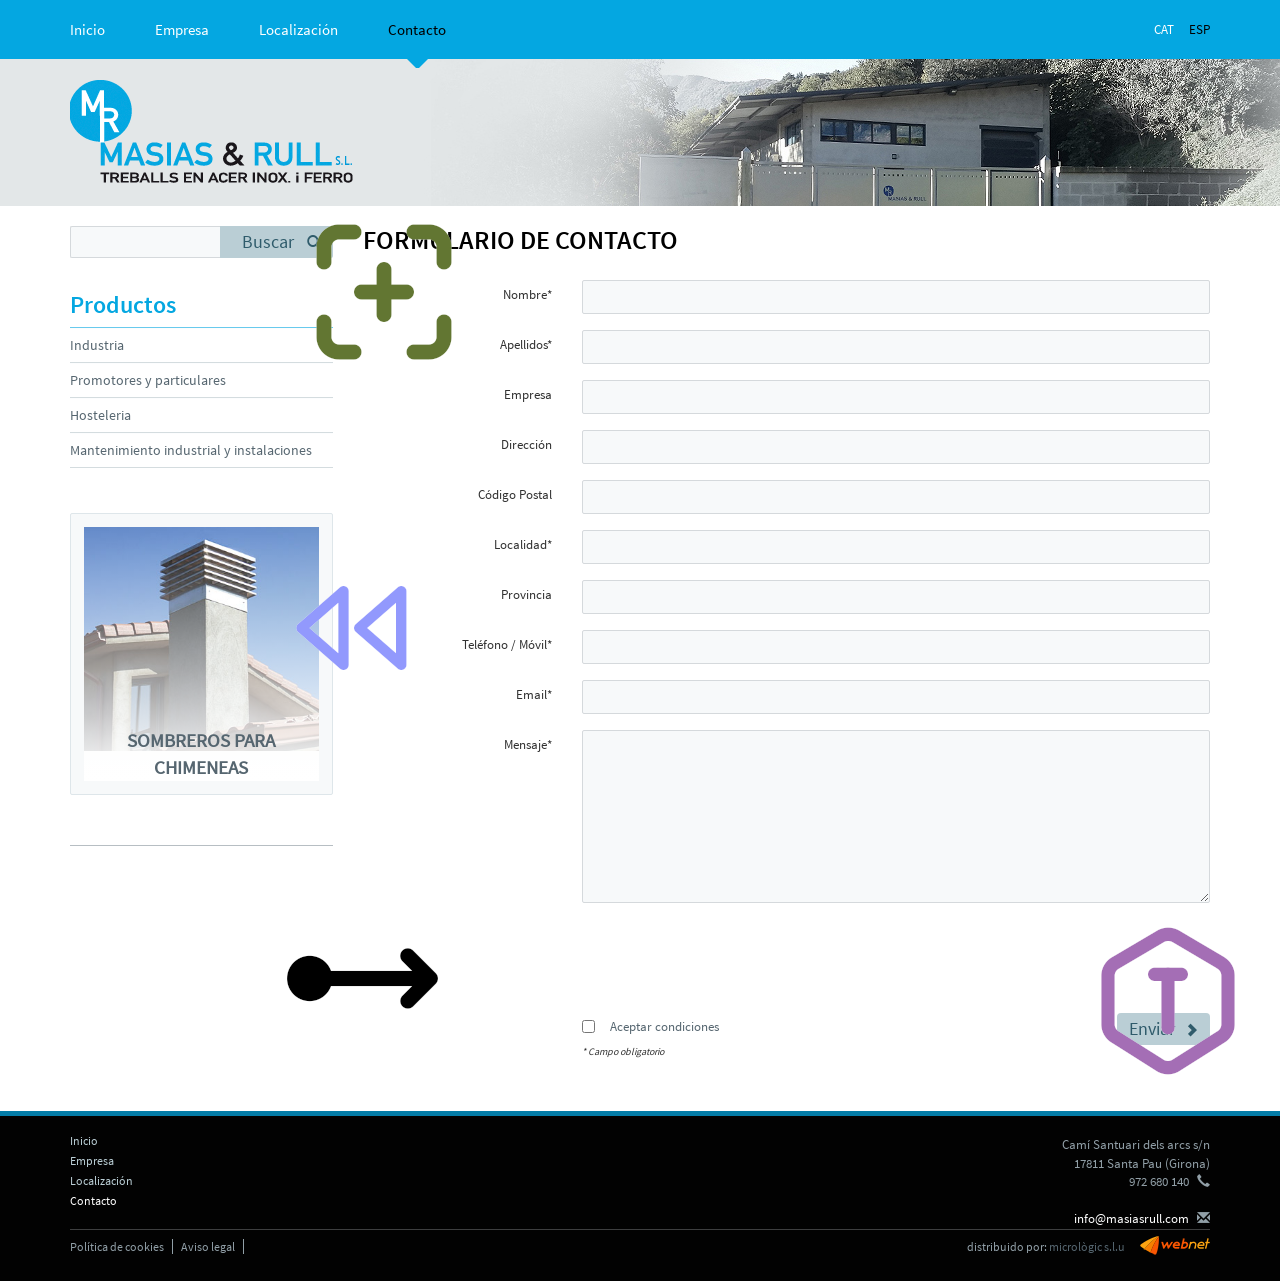  What do you see at coordinates (362, 978) in the screenshot?
I see `proceed to the next step` at bounding box center [362, 978].